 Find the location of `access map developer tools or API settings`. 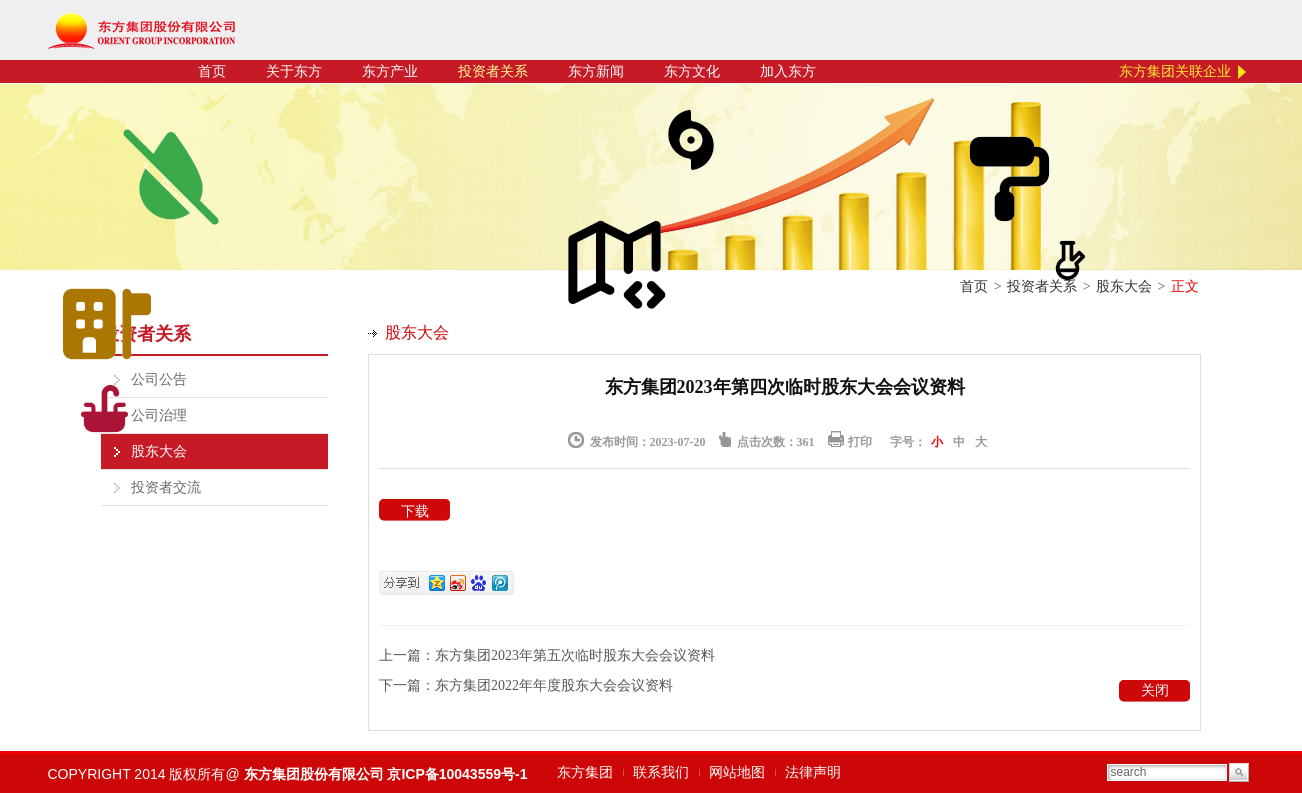

access map developer tools or API settings is located at coordinates (614, 262).